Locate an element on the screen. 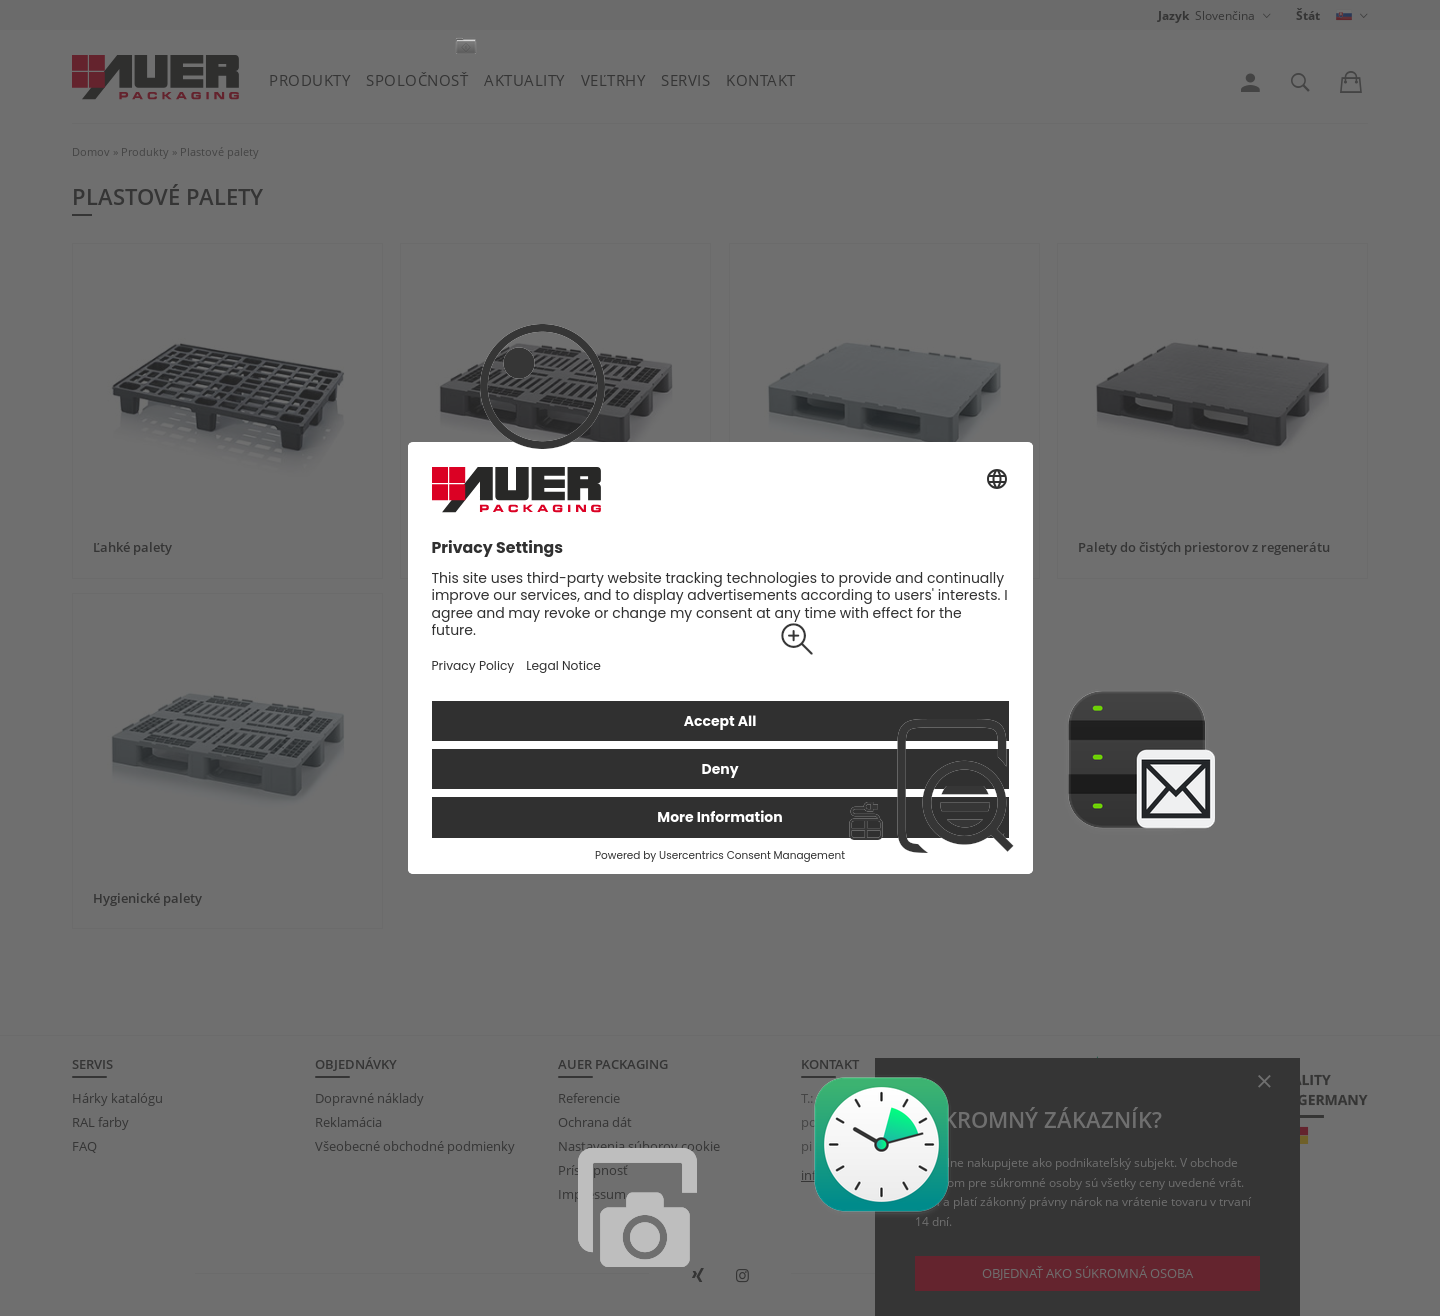 This screenshot has width=1440, height=1316. access public or shared folder is located at coordinates (466, 46).